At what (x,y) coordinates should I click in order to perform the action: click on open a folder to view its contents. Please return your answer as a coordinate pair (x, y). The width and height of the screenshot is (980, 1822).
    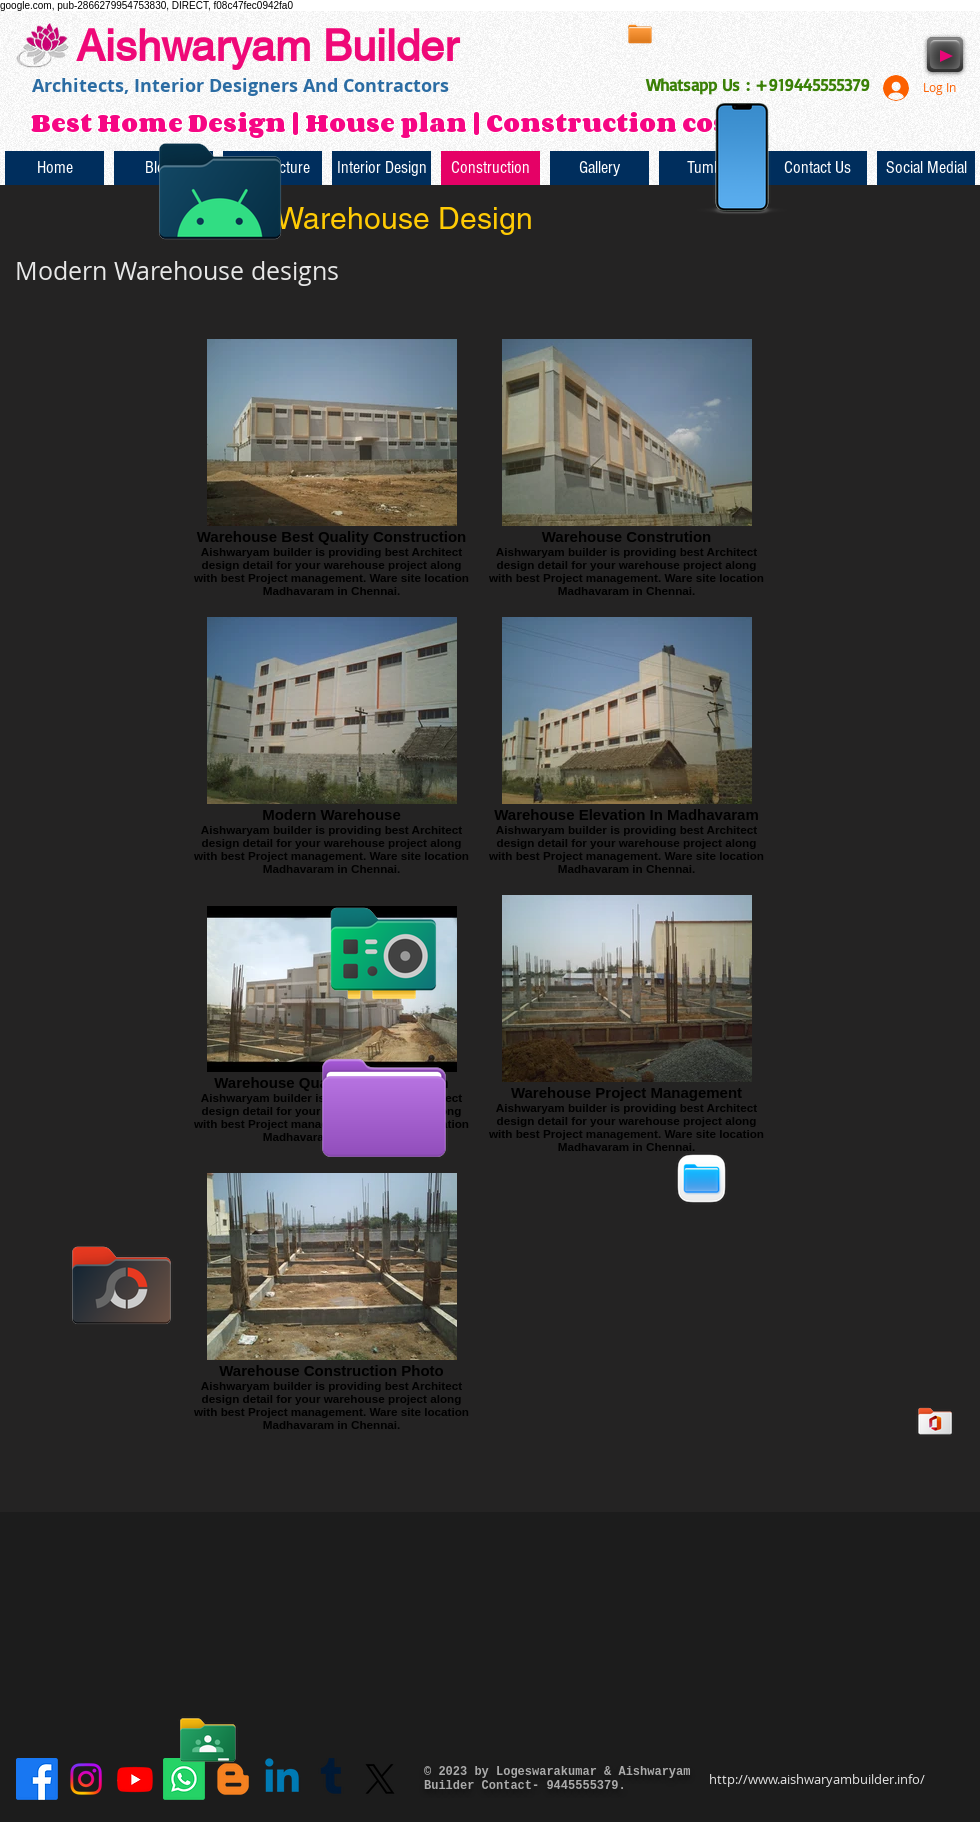
    Looking at the image, I should click on (384, 1108).